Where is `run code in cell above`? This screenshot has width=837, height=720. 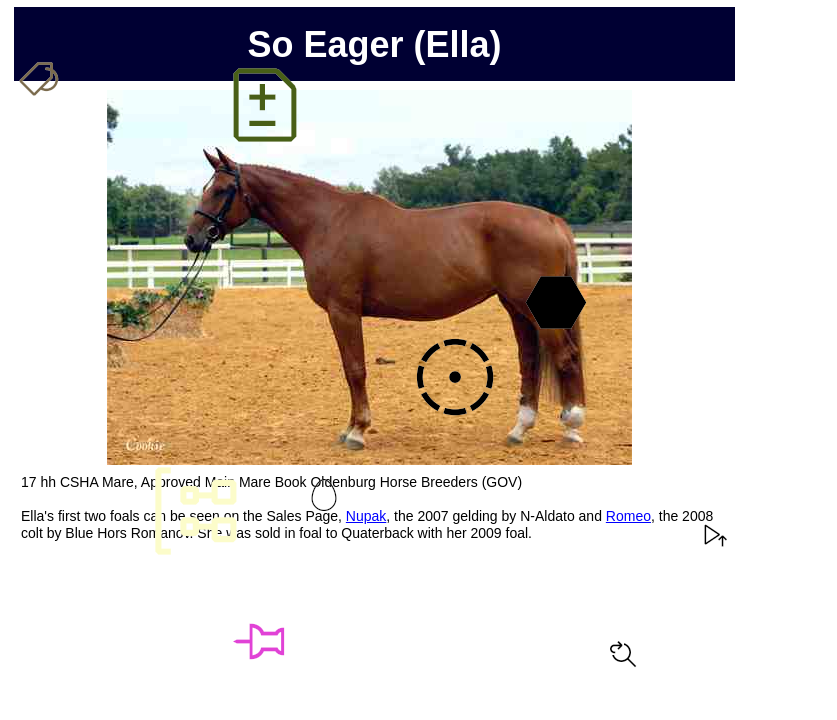
run code in cell above is located at coordinates (715, 535).